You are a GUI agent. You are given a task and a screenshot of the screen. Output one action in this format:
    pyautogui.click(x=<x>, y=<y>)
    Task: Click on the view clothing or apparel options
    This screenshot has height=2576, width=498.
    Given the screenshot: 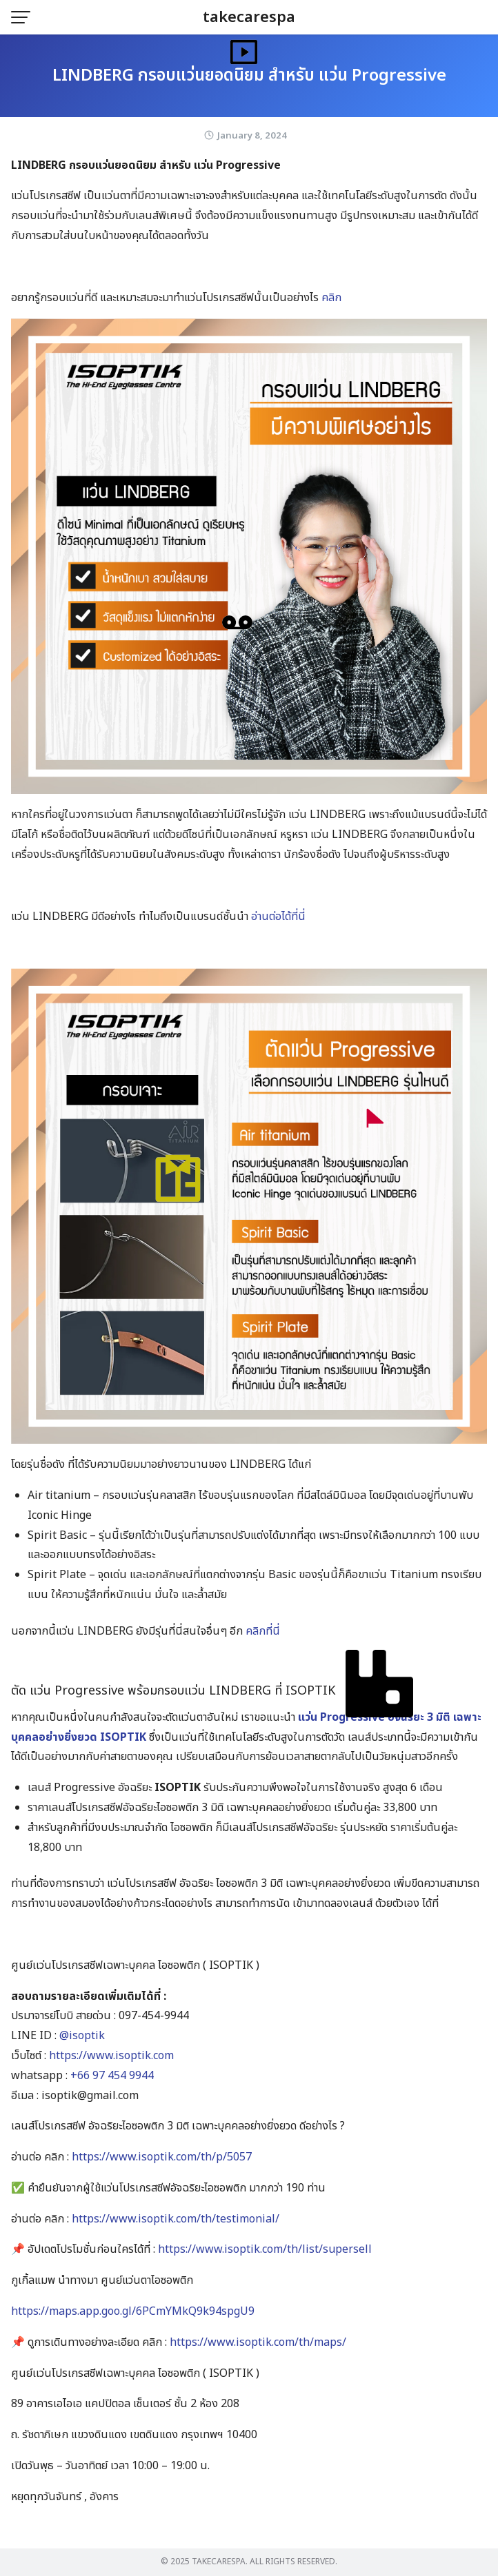 What is the action you would take?
    pyautogui.click(x=178, y=1177)
    